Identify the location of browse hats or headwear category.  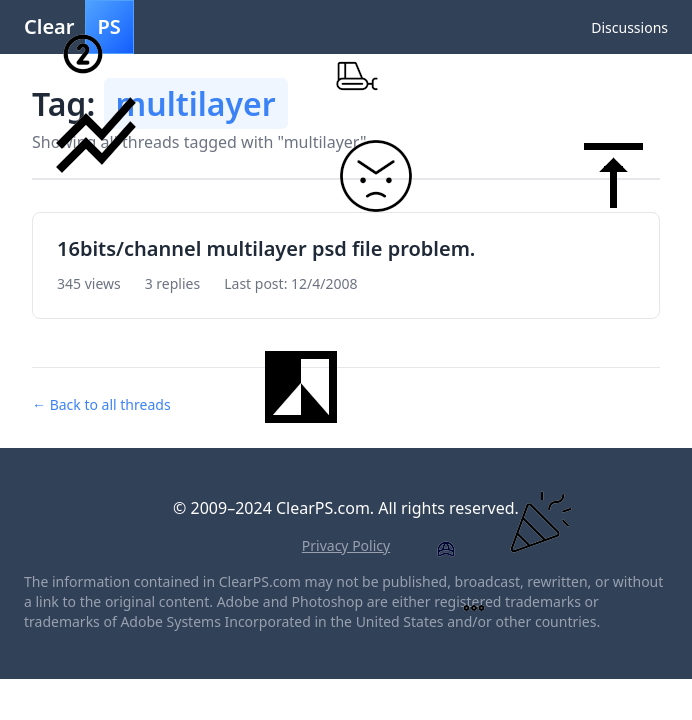
(446, 550).